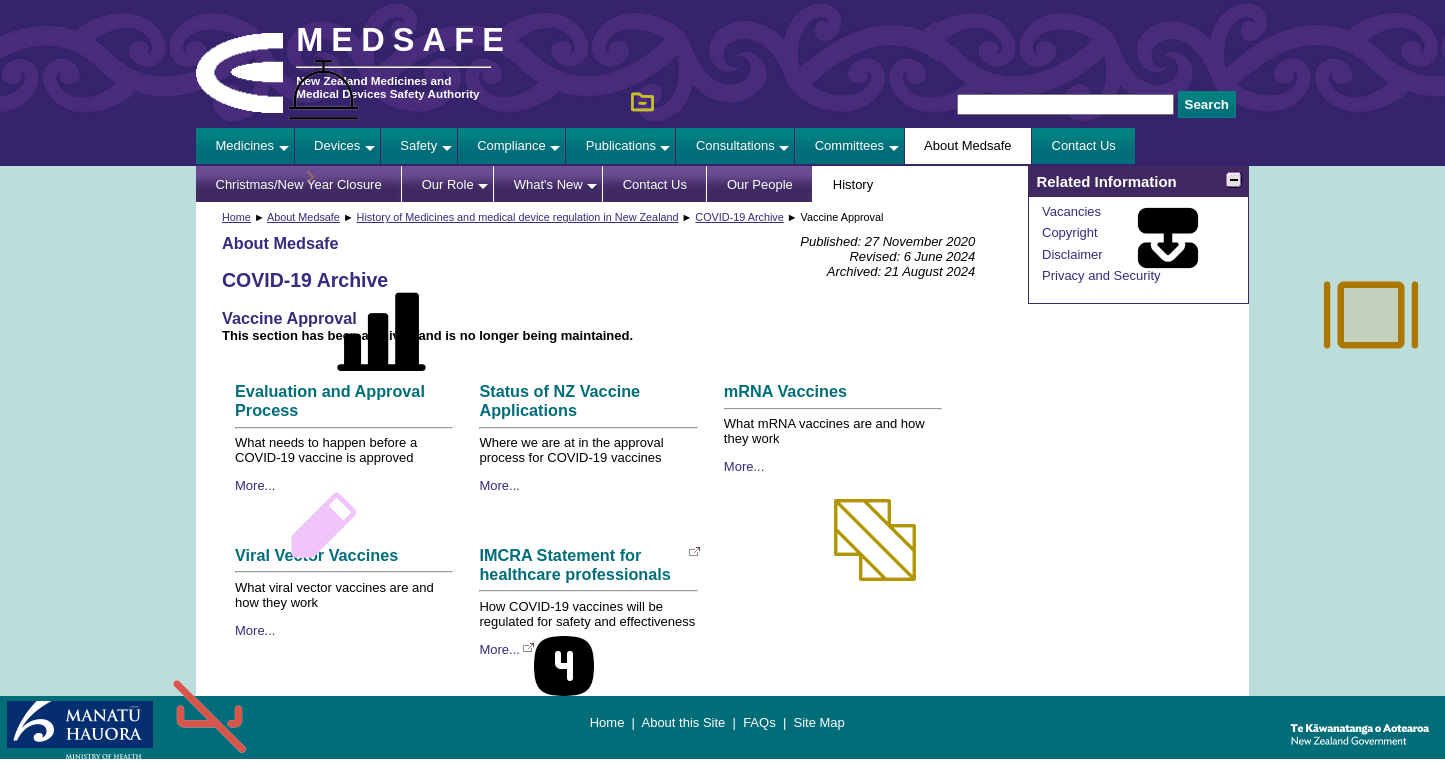 The height and width of the screenshot is (764, 1445). Describe the element at coordinates (310, 177) in the screenshot. I see `navigate to the next item or page` at that location.